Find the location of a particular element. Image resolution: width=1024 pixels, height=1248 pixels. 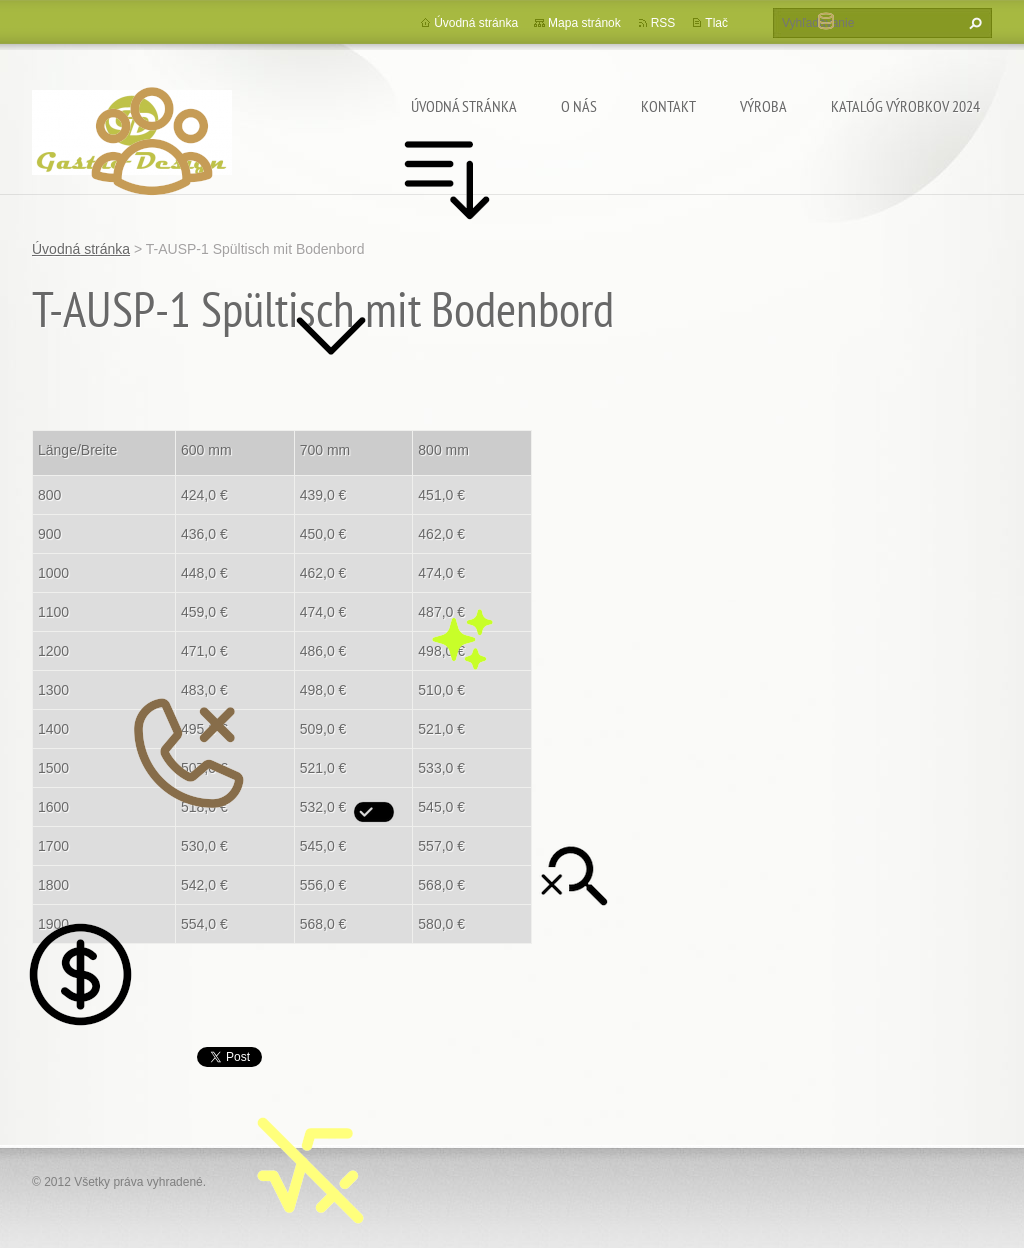

access database management is located at coordinates (826, 21).